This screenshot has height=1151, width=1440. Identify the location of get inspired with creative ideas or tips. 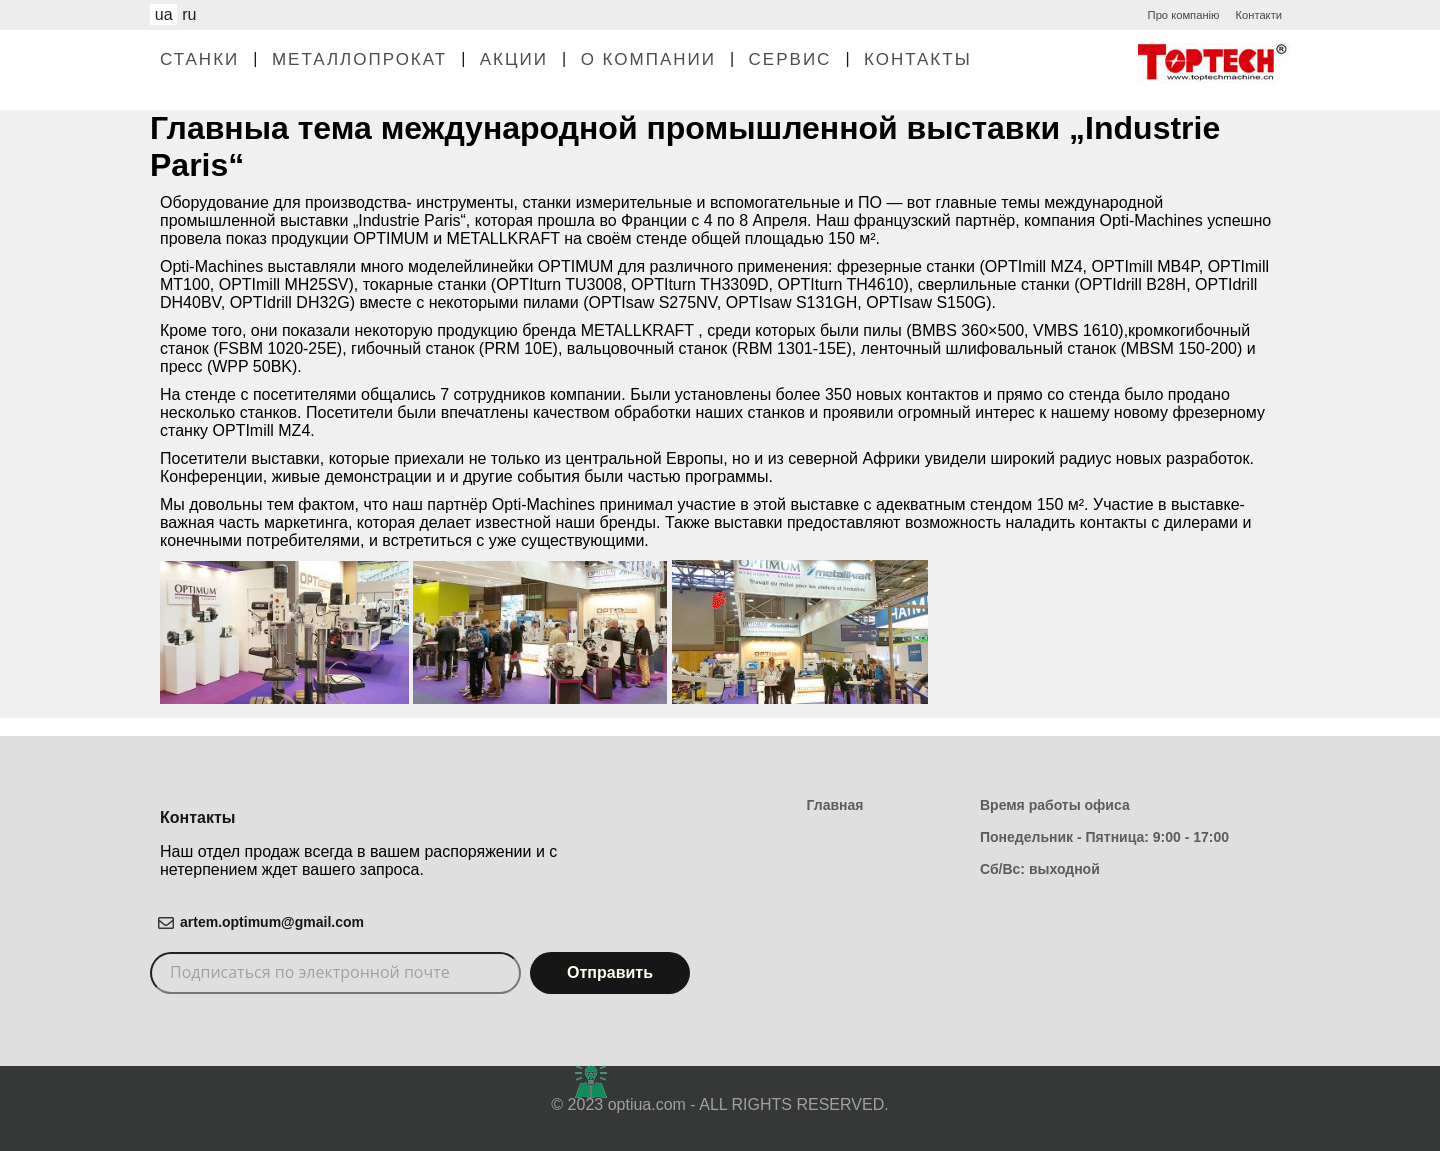
(591, 1082).